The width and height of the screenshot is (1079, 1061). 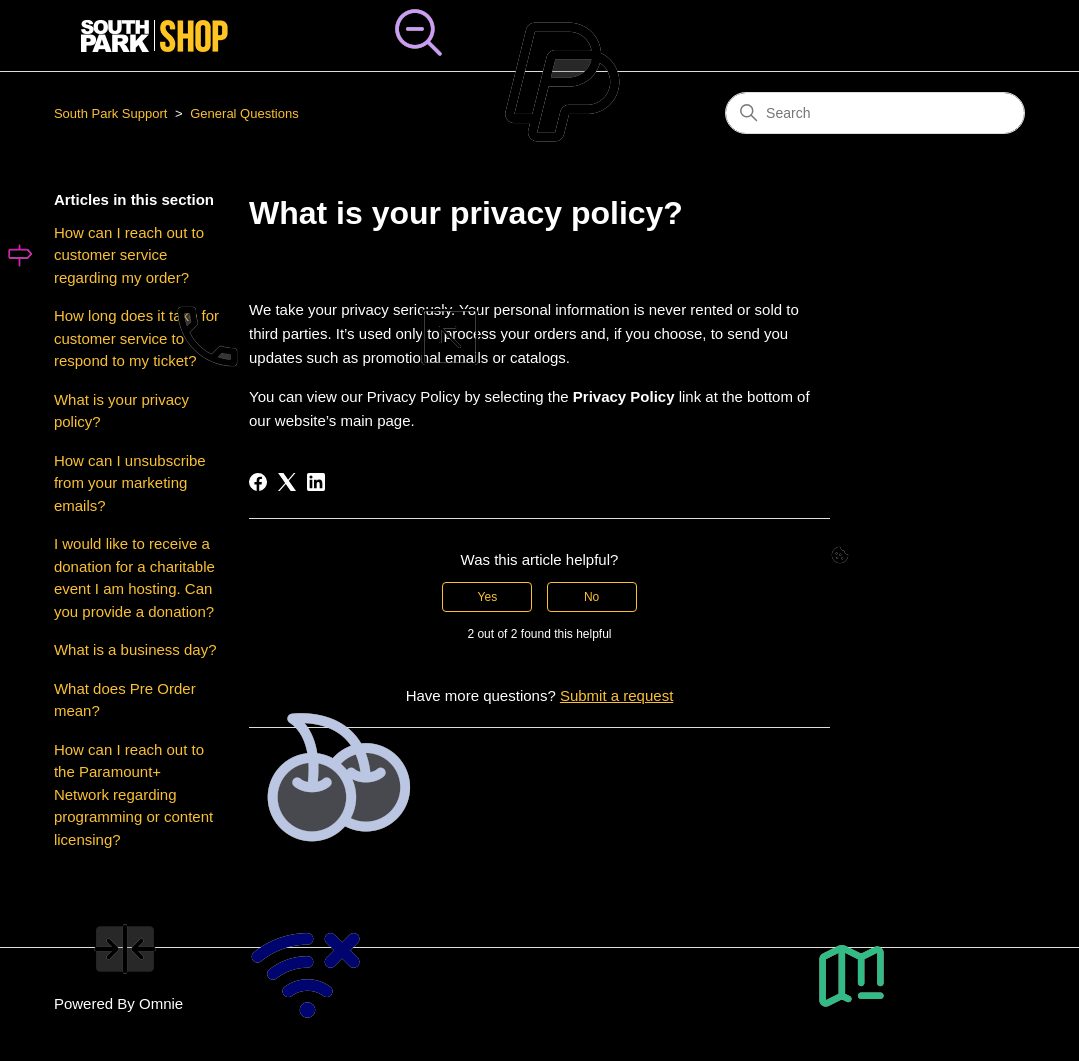 I want to click on collapse or minimize a panel horizontally, so click(x=125, y=949).